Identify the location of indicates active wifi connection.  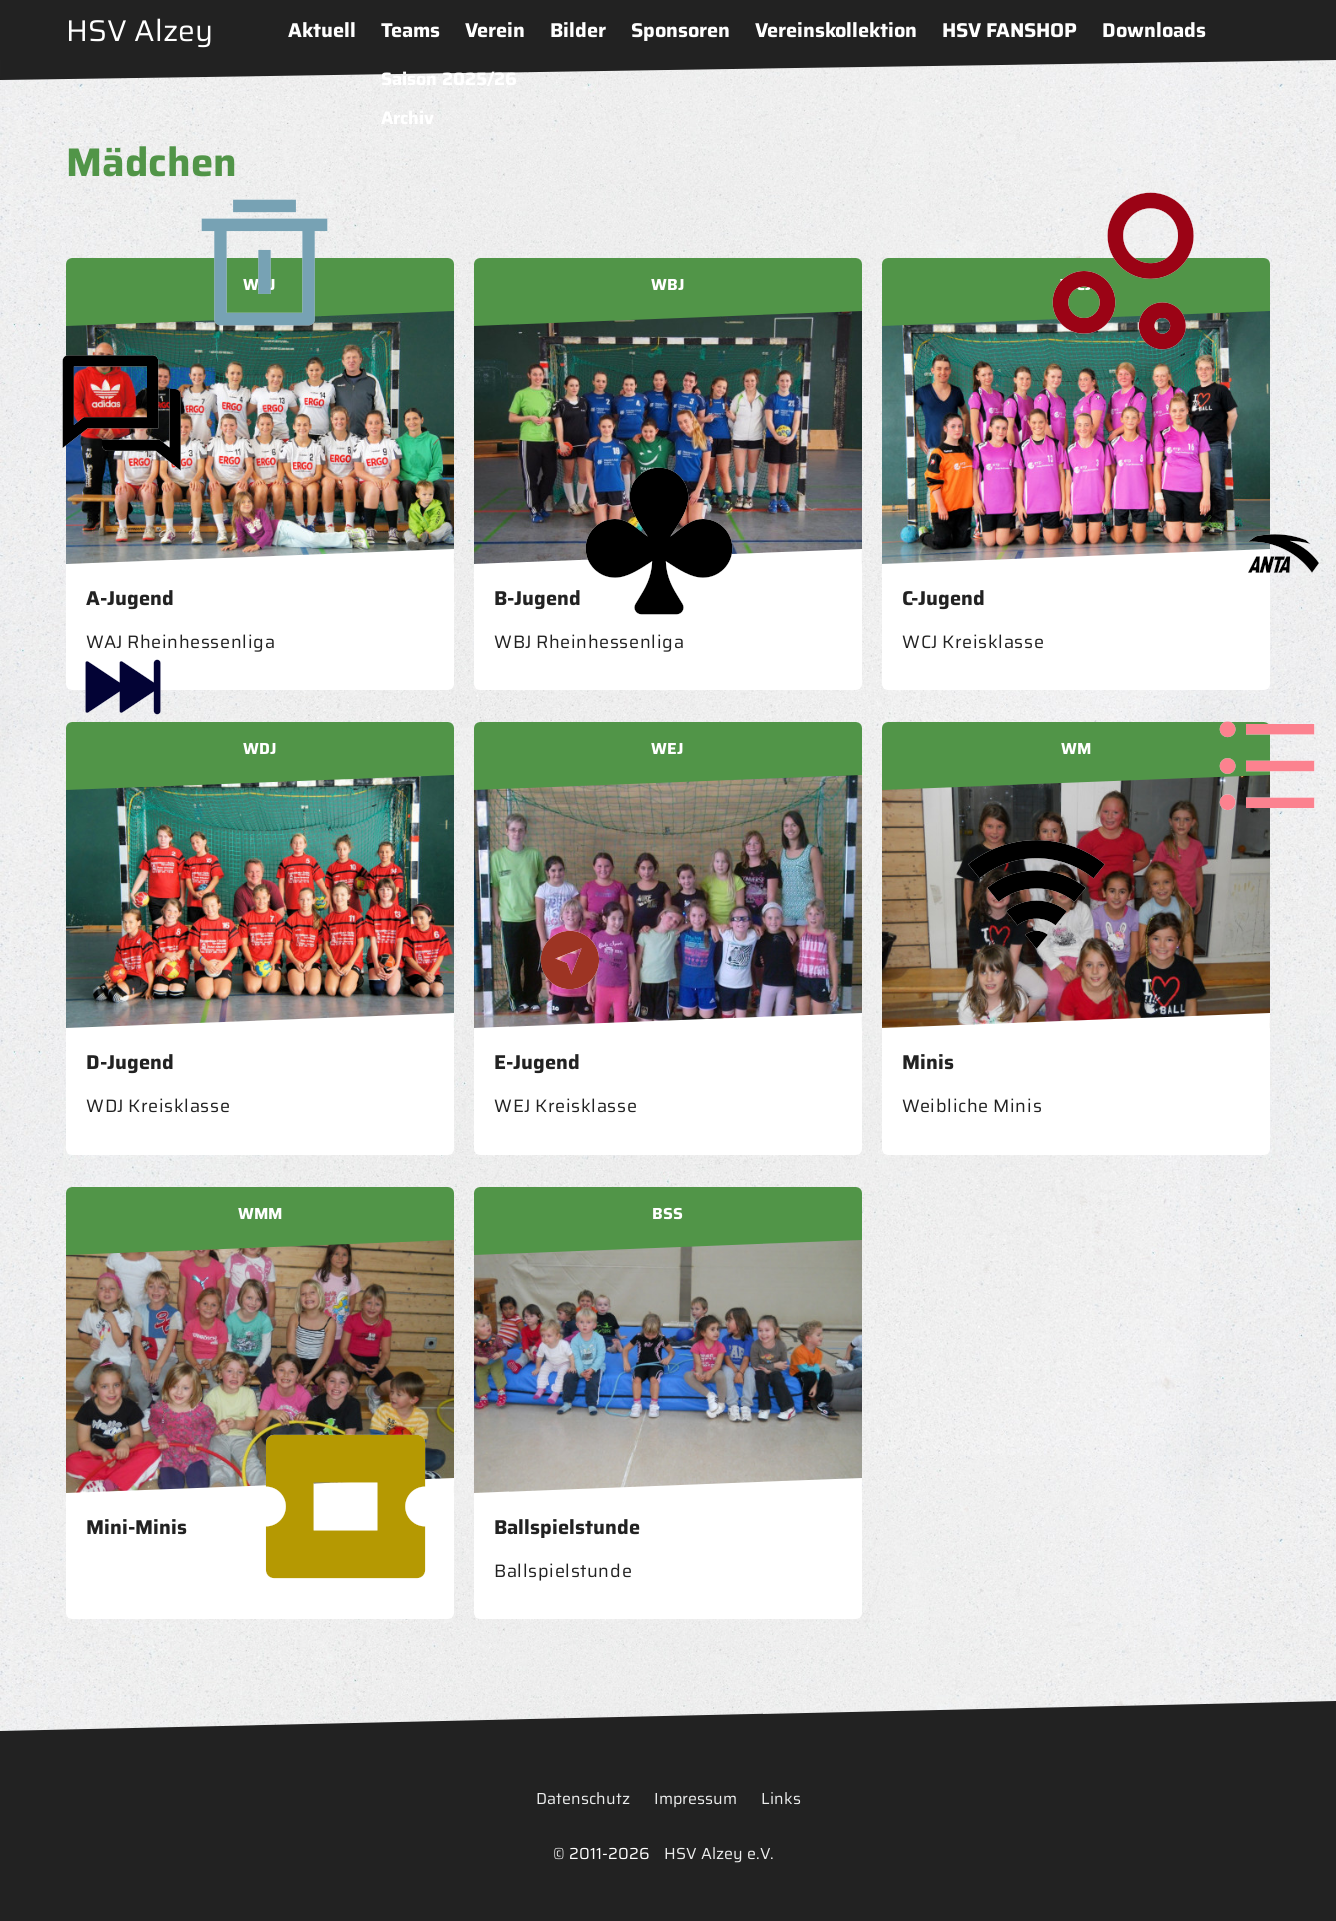
(1036, 894).